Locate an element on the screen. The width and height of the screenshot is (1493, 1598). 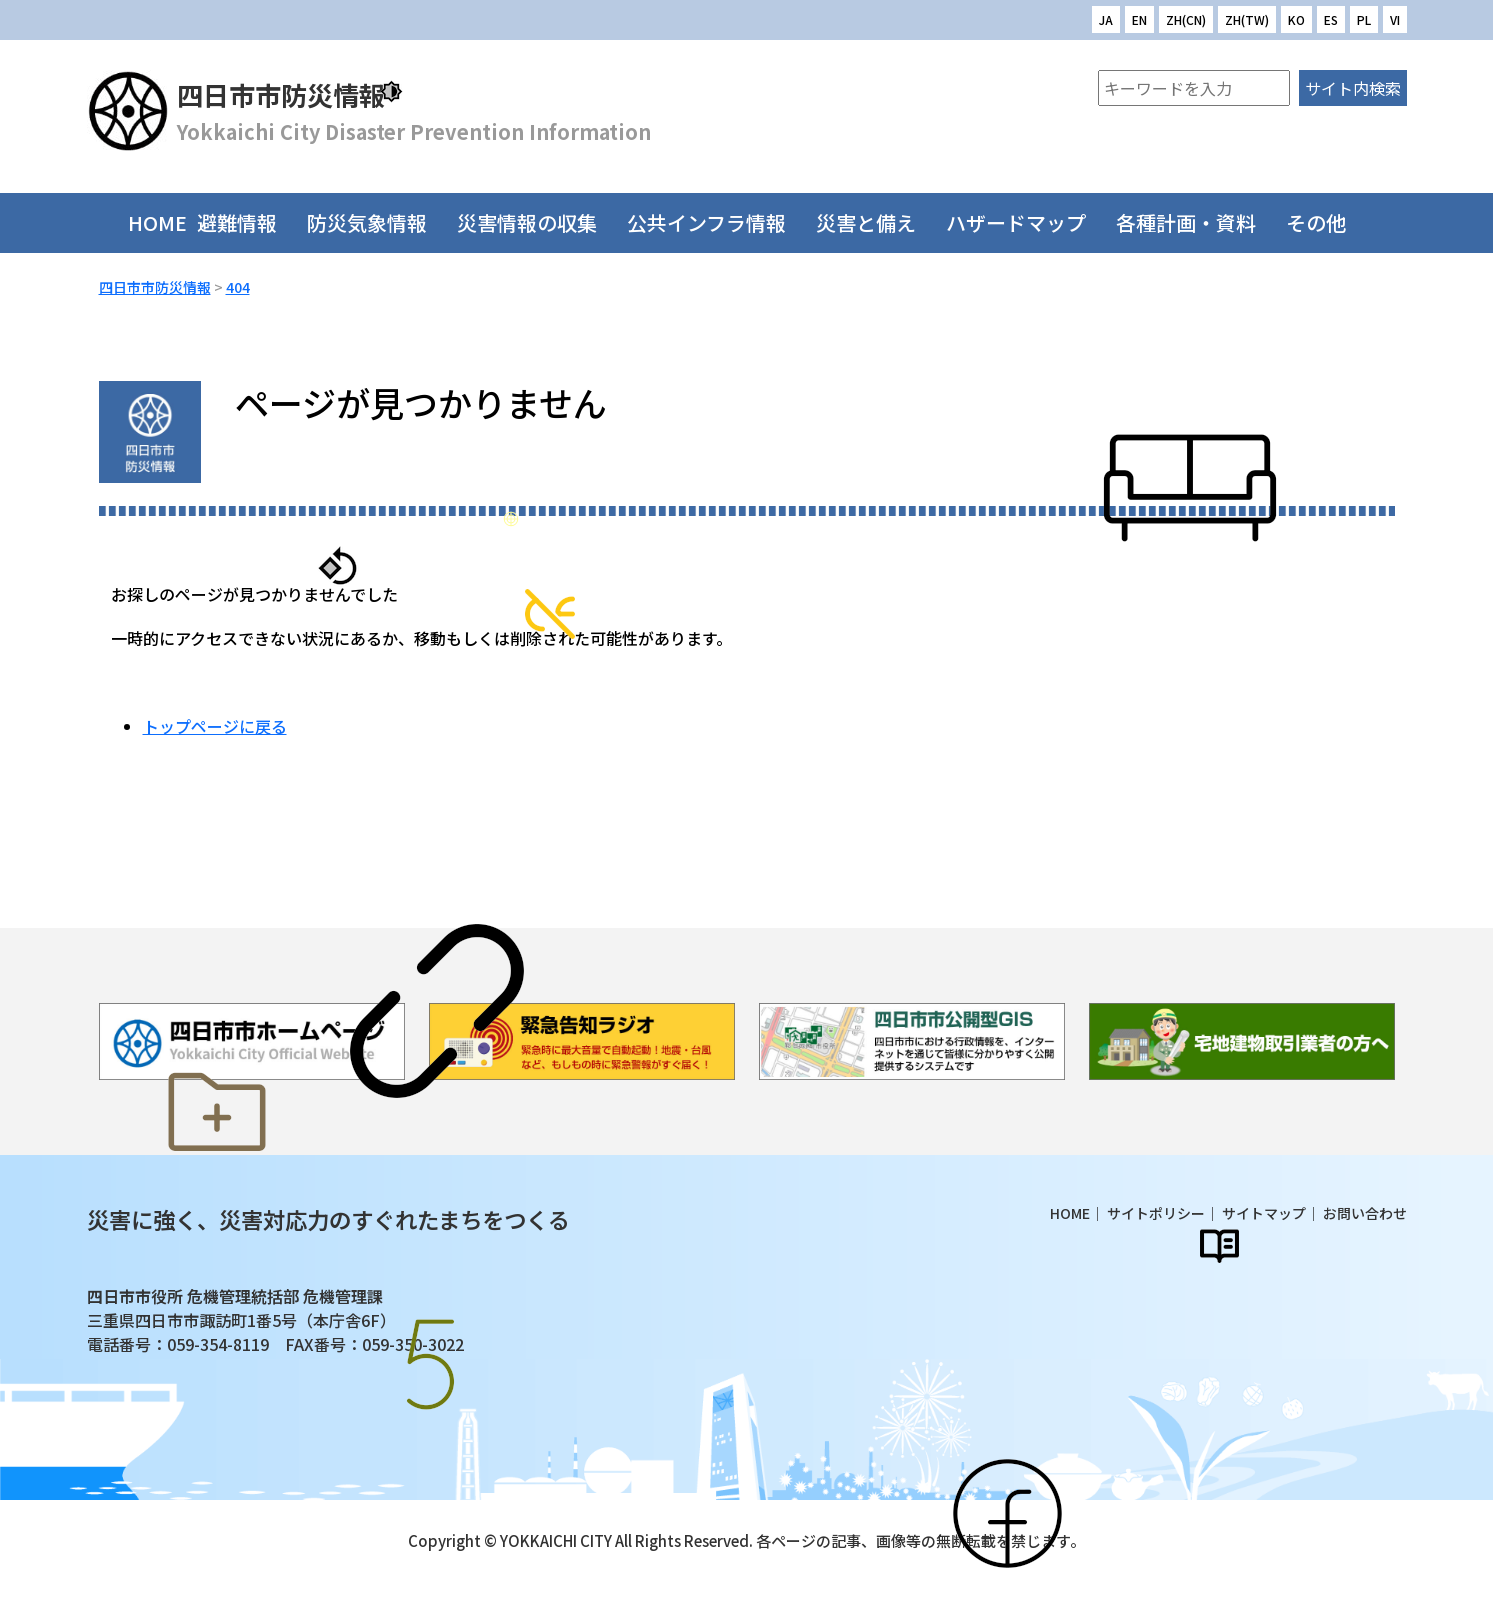
open reading mode or e-reader is located at coordinates (1219, 1243).